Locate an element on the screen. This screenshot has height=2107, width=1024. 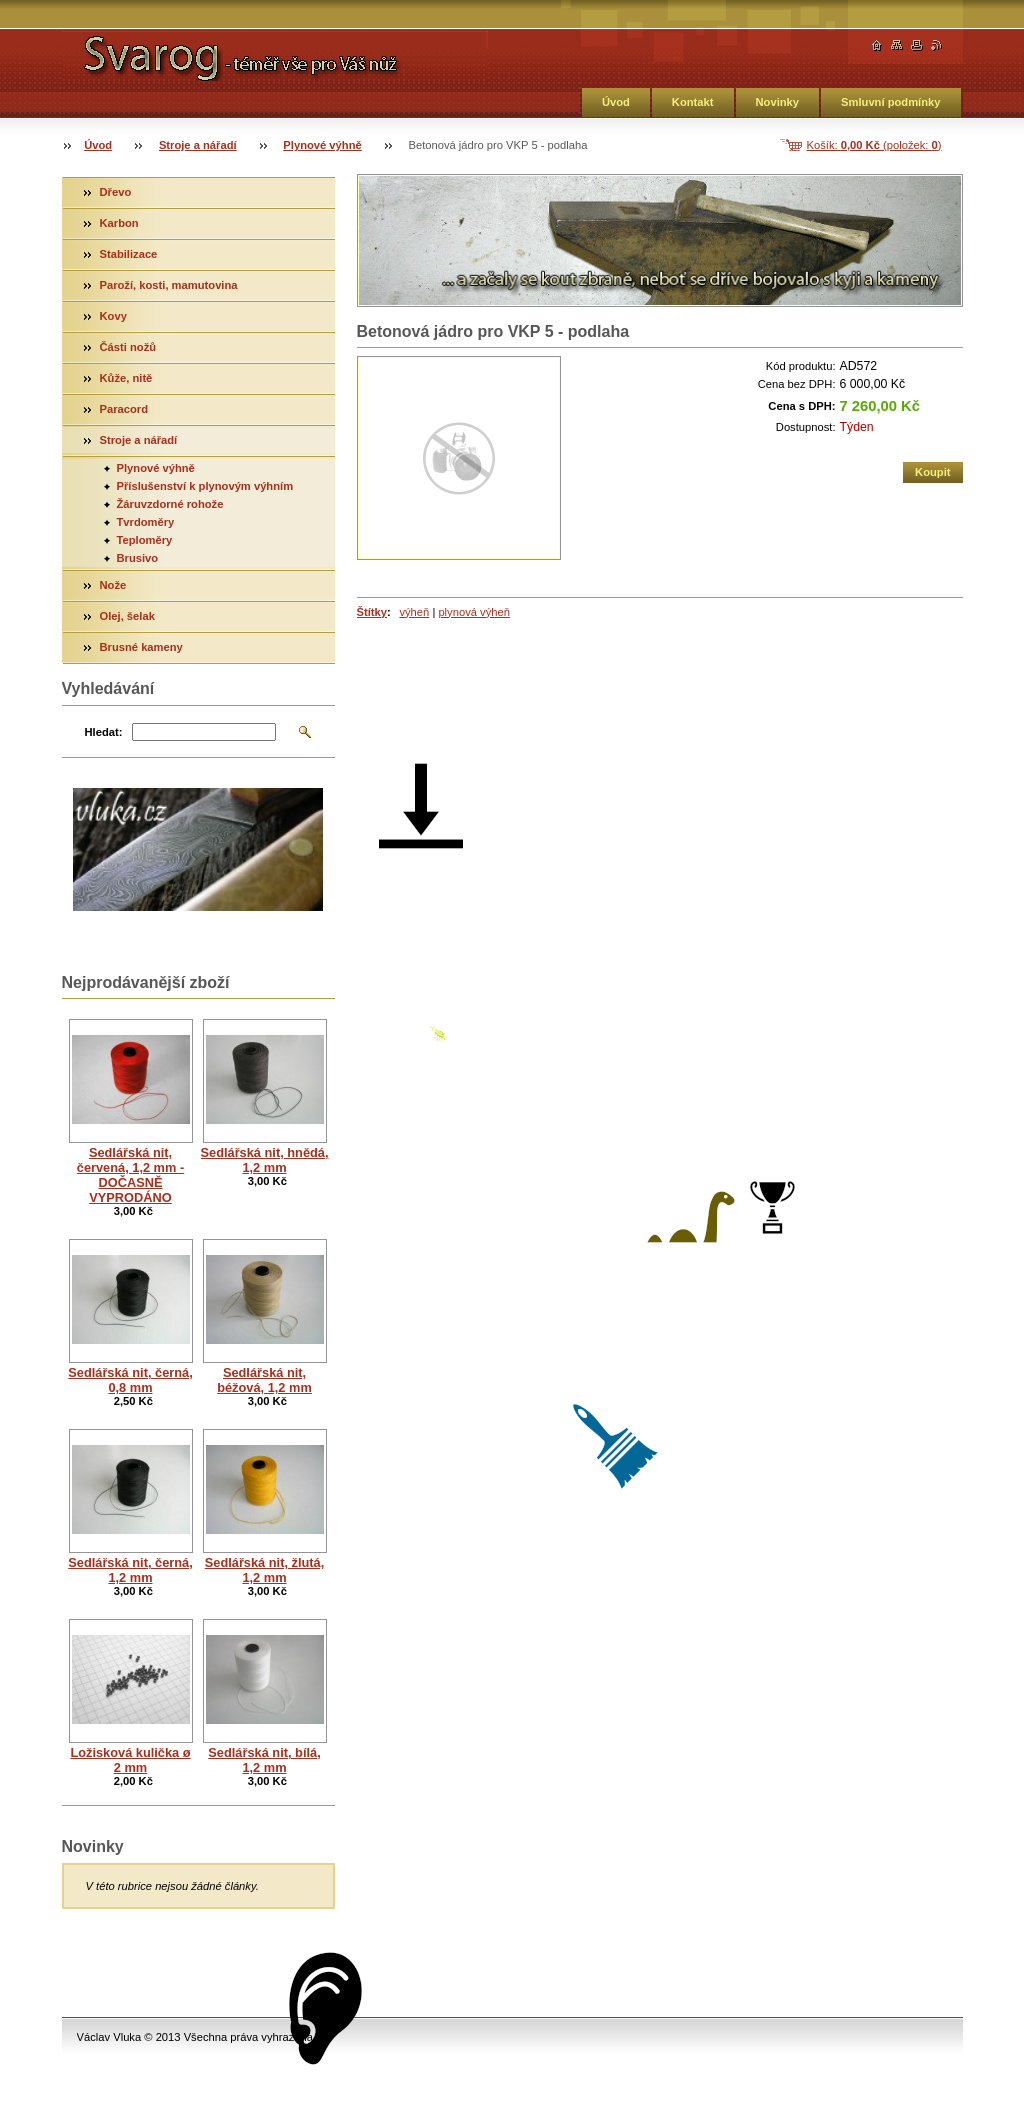
indicates a critical hit or fatal attack in combat is located at coordinates (437, 1033).